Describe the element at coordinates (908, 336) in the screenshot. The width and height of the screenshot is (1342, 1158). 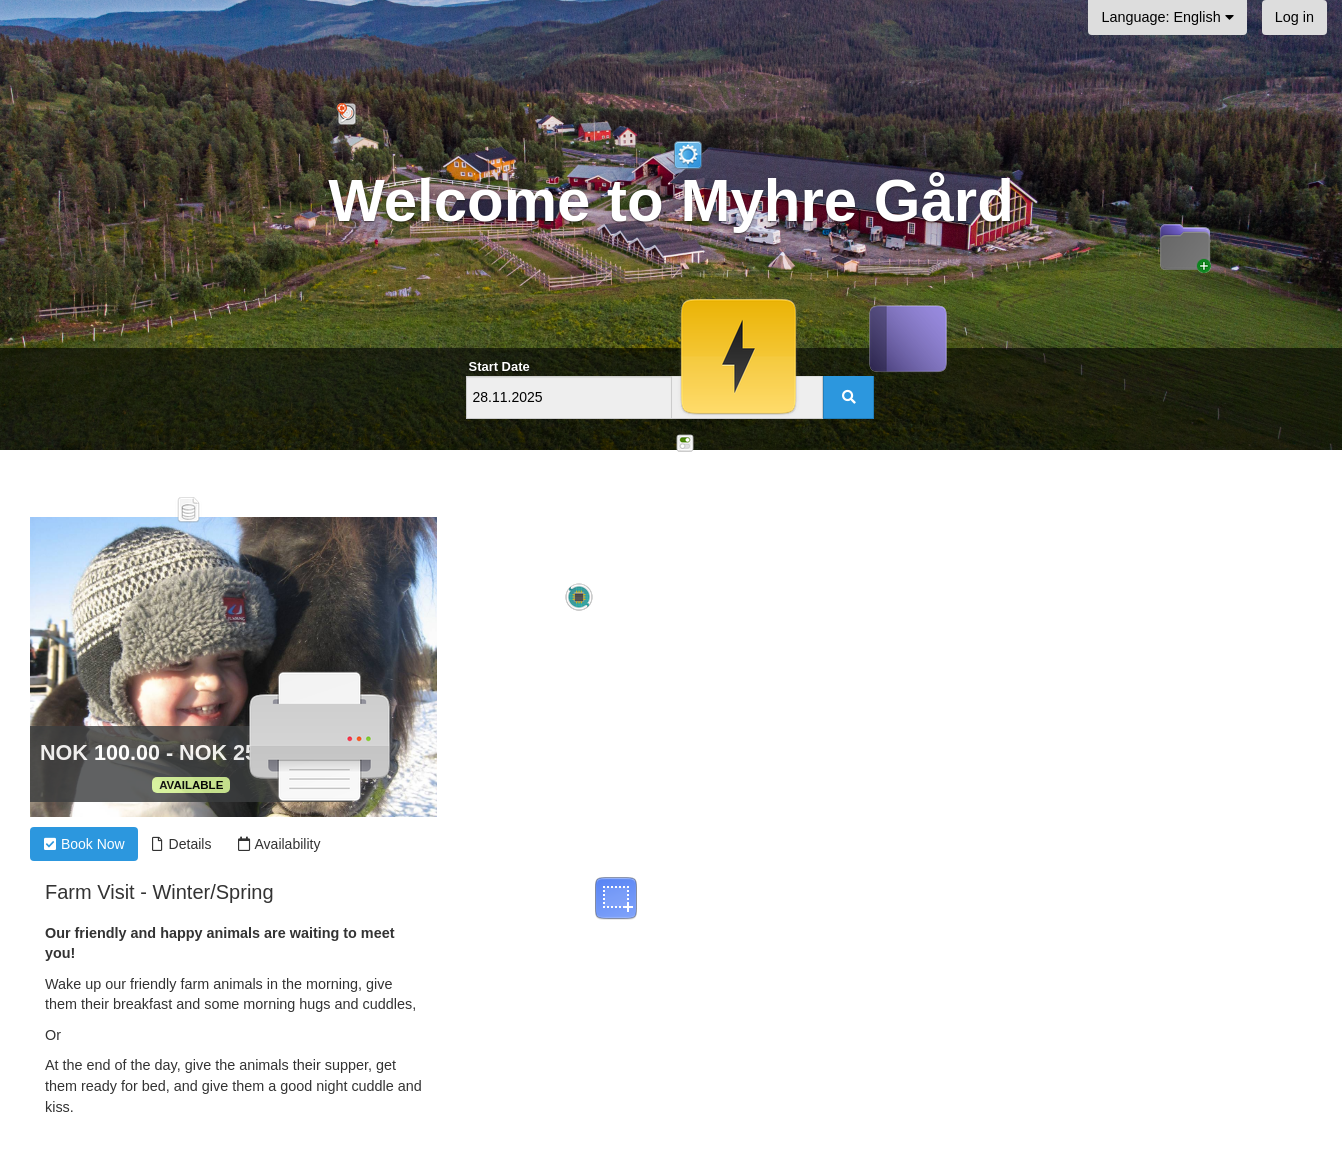
I see `access desktop folder` at that location.